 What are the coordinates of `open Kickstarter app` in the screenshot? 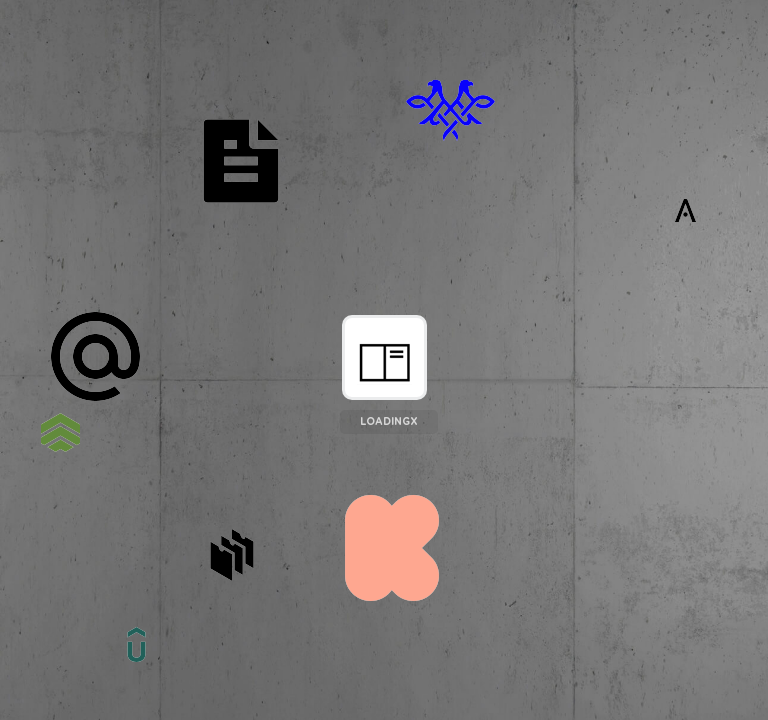 It's located at (392, 548).